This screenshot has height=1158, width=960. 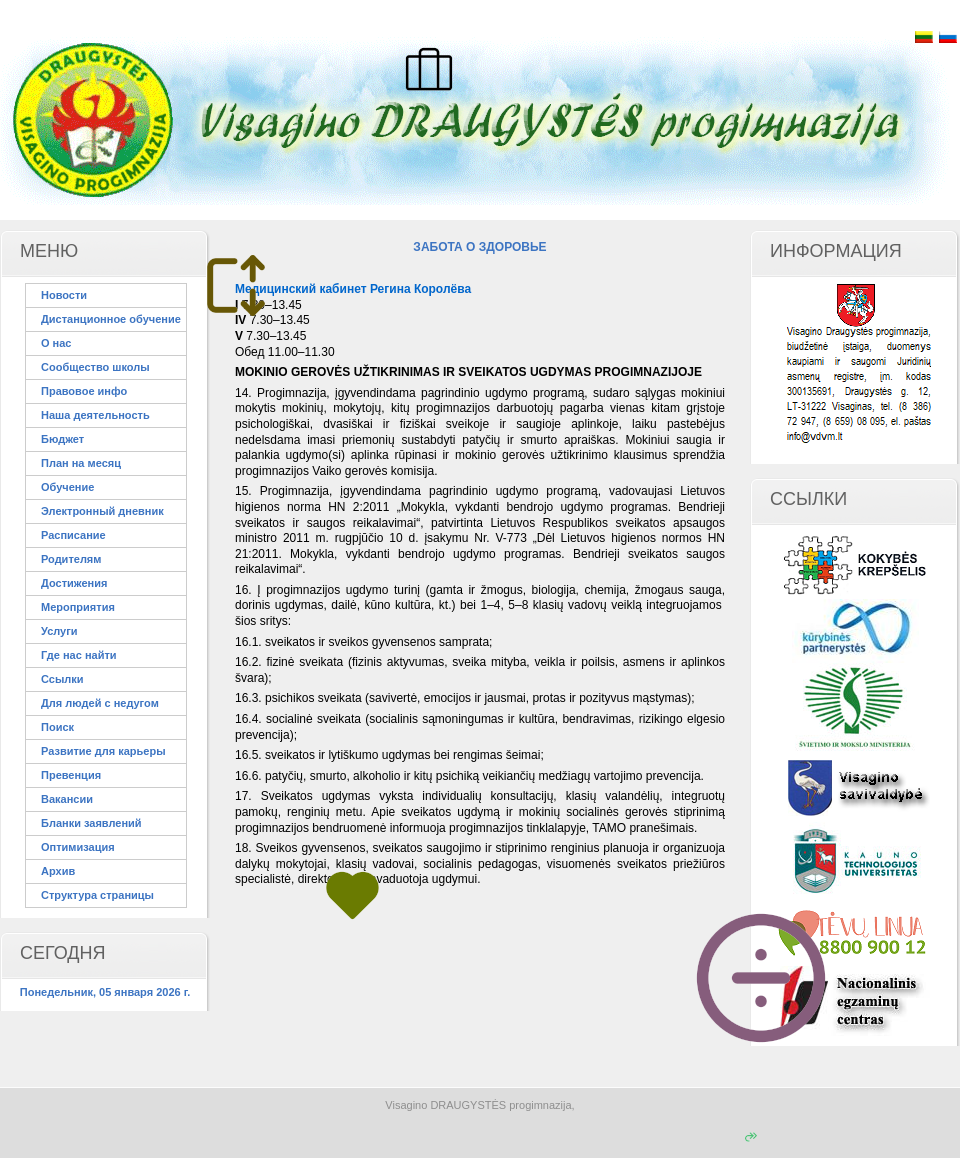 I want to click on add to favorites, so click(x=352, y=895).